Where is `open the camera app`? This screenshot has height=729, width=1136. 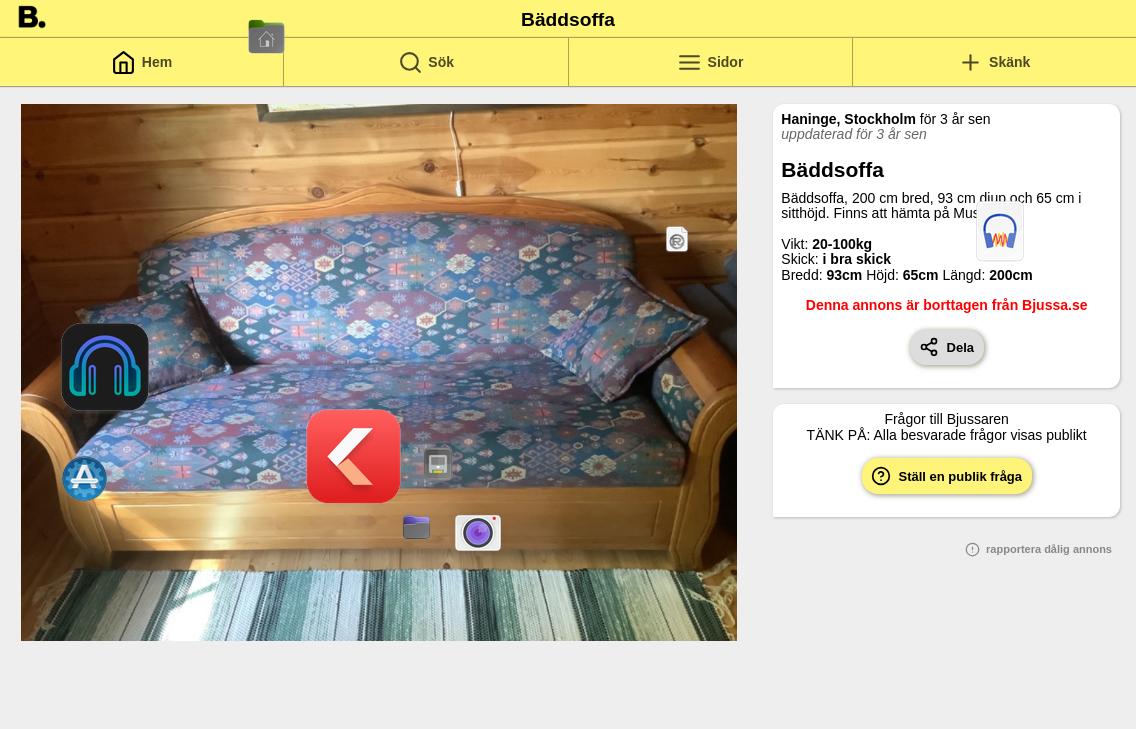 open the camera app is located at coordinates (478, 533).